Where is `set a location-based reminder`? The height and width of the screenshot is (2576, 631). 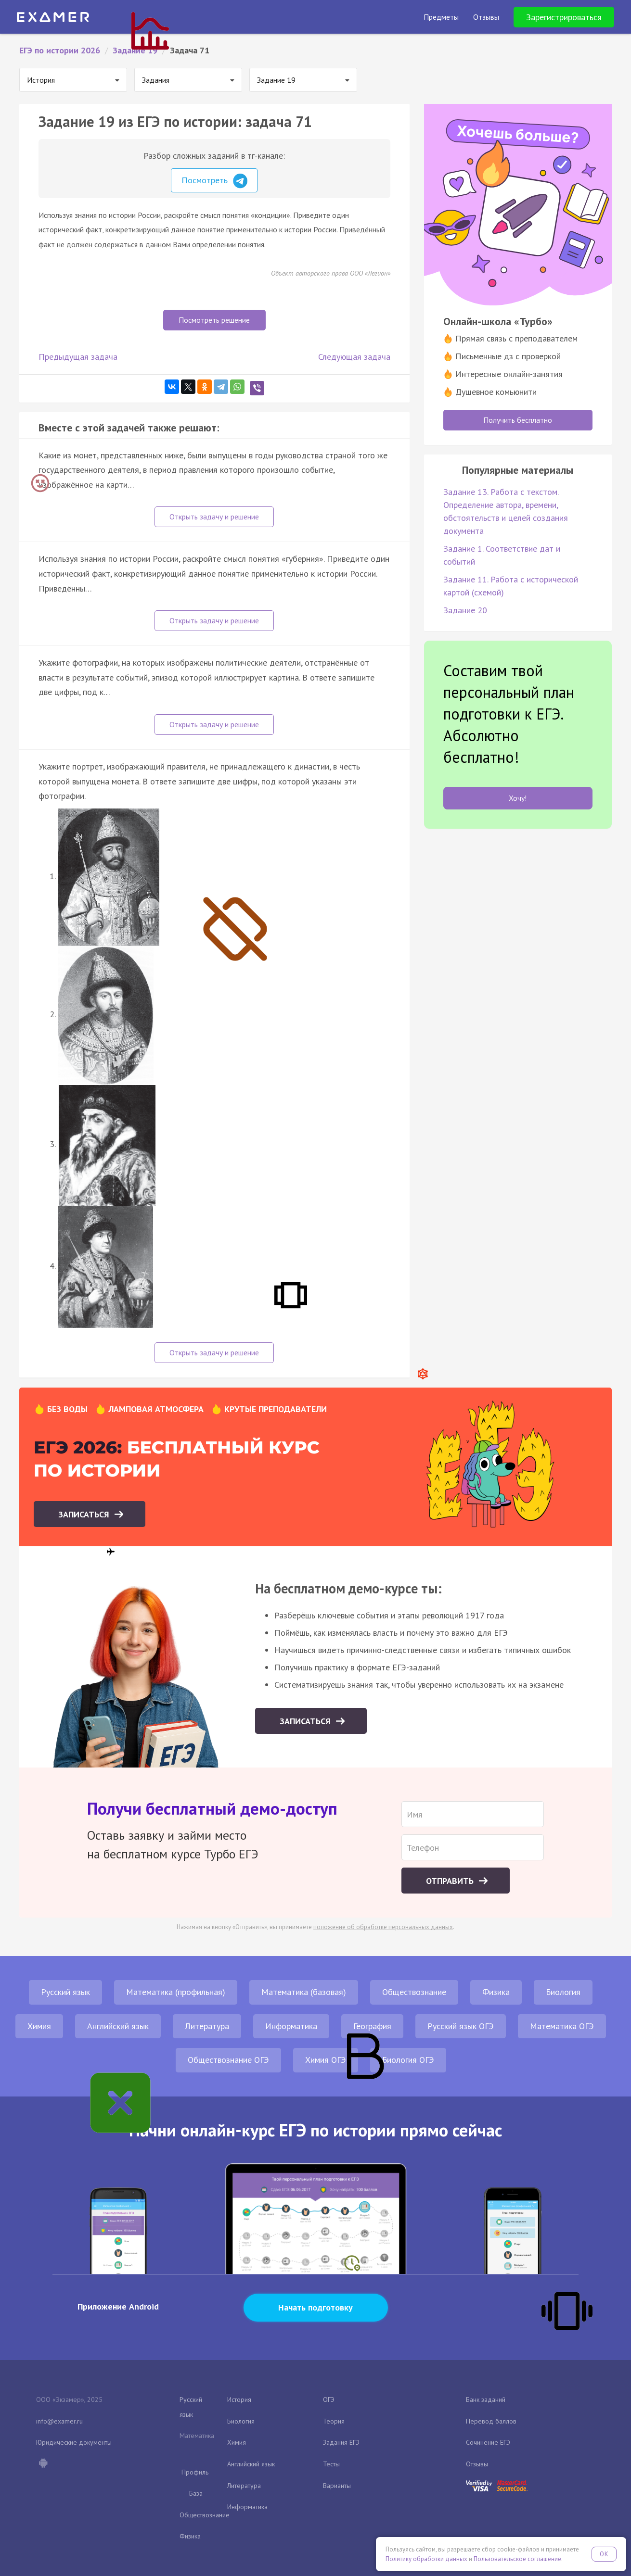
set a location-based reminder is located at coordinates (352, 2263).